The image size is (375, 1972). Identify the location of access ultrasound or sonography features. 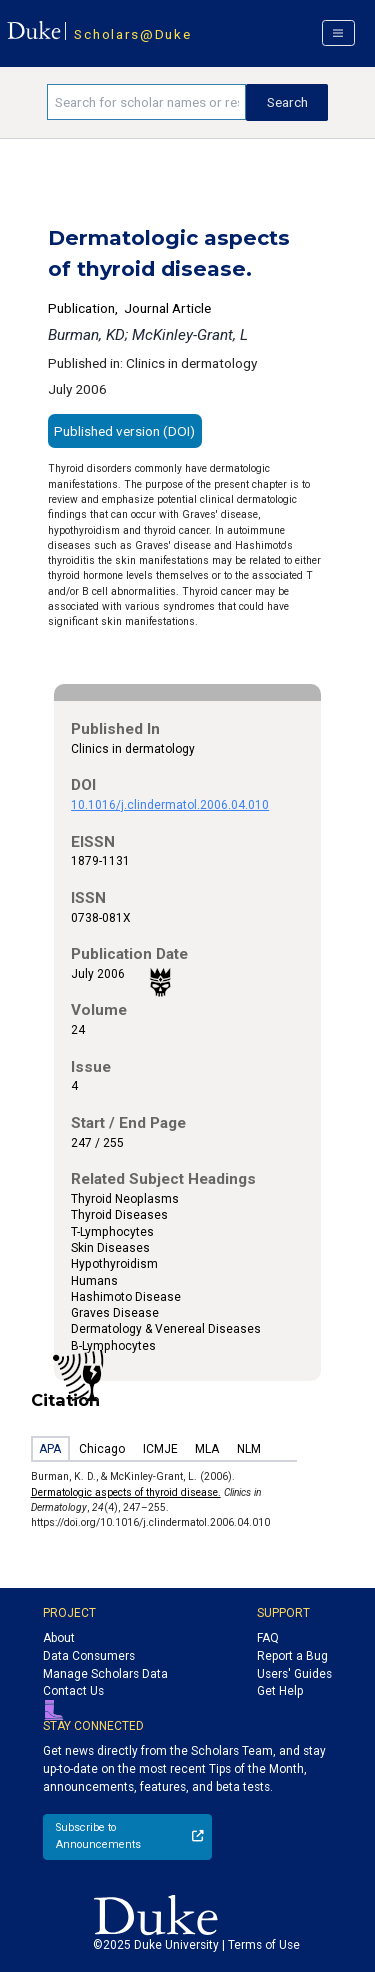
(78, 1375).